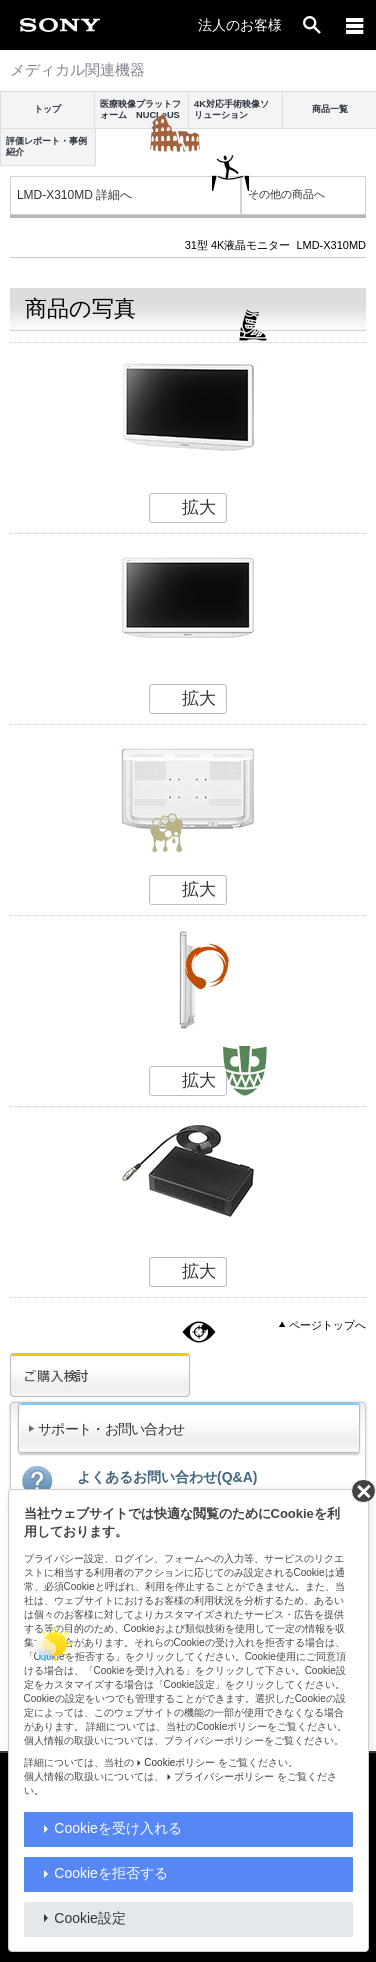 The width and height of the screenshot is (376, 1962). What do you see at coordinates (207, 966) in the screenshot?
I see `zen or meditation mode` at bounding box center [207, 966].